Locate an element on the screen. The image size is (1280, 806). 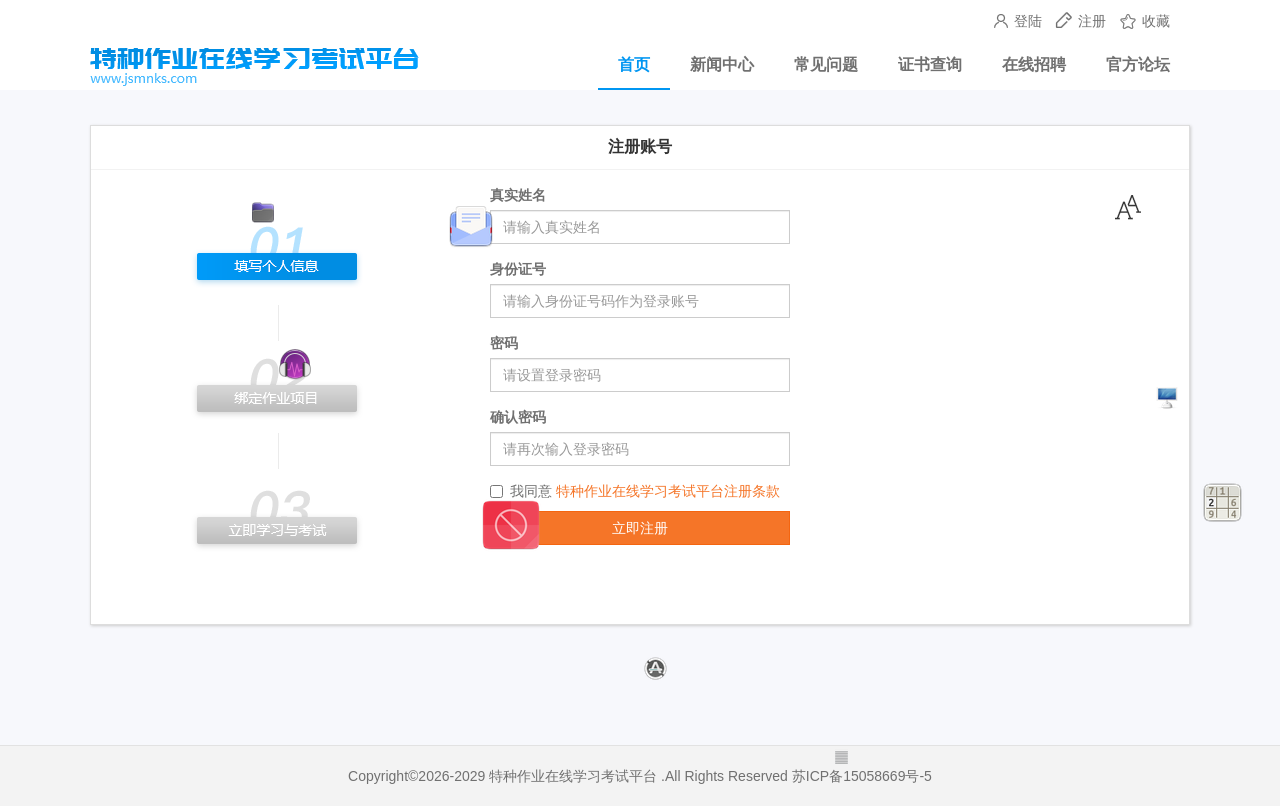
drop files here to add to folder is located at coordinates (263, 212).